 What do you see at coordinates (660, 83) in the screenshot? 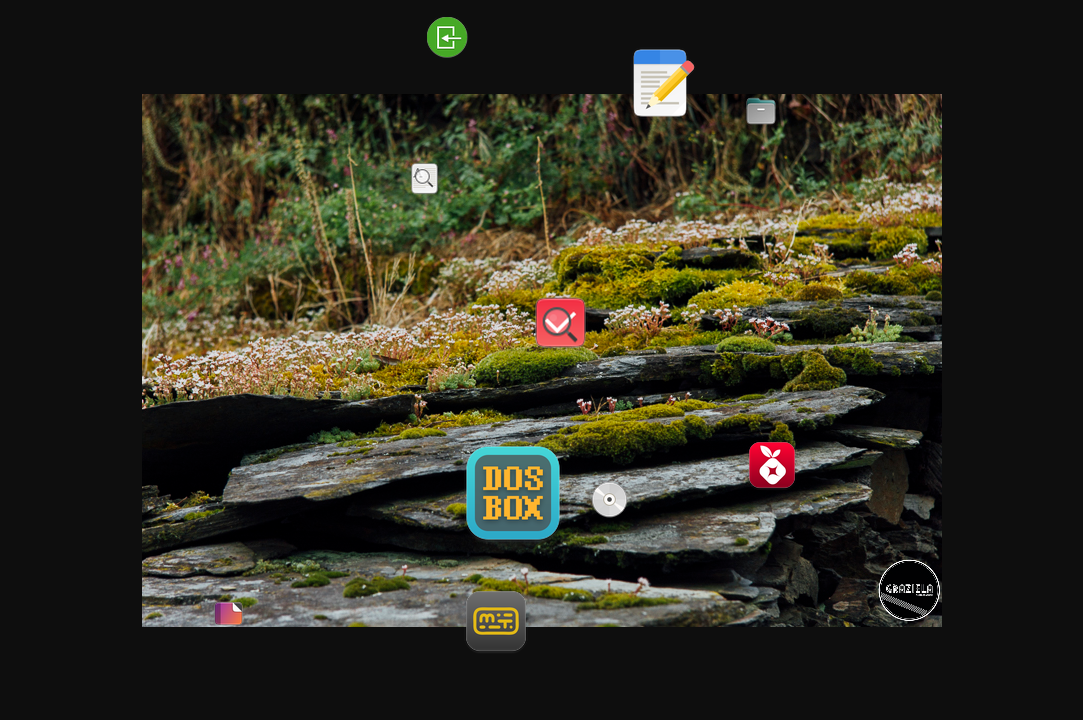
I see `open the text editor application` at bounding box center [660, 83].